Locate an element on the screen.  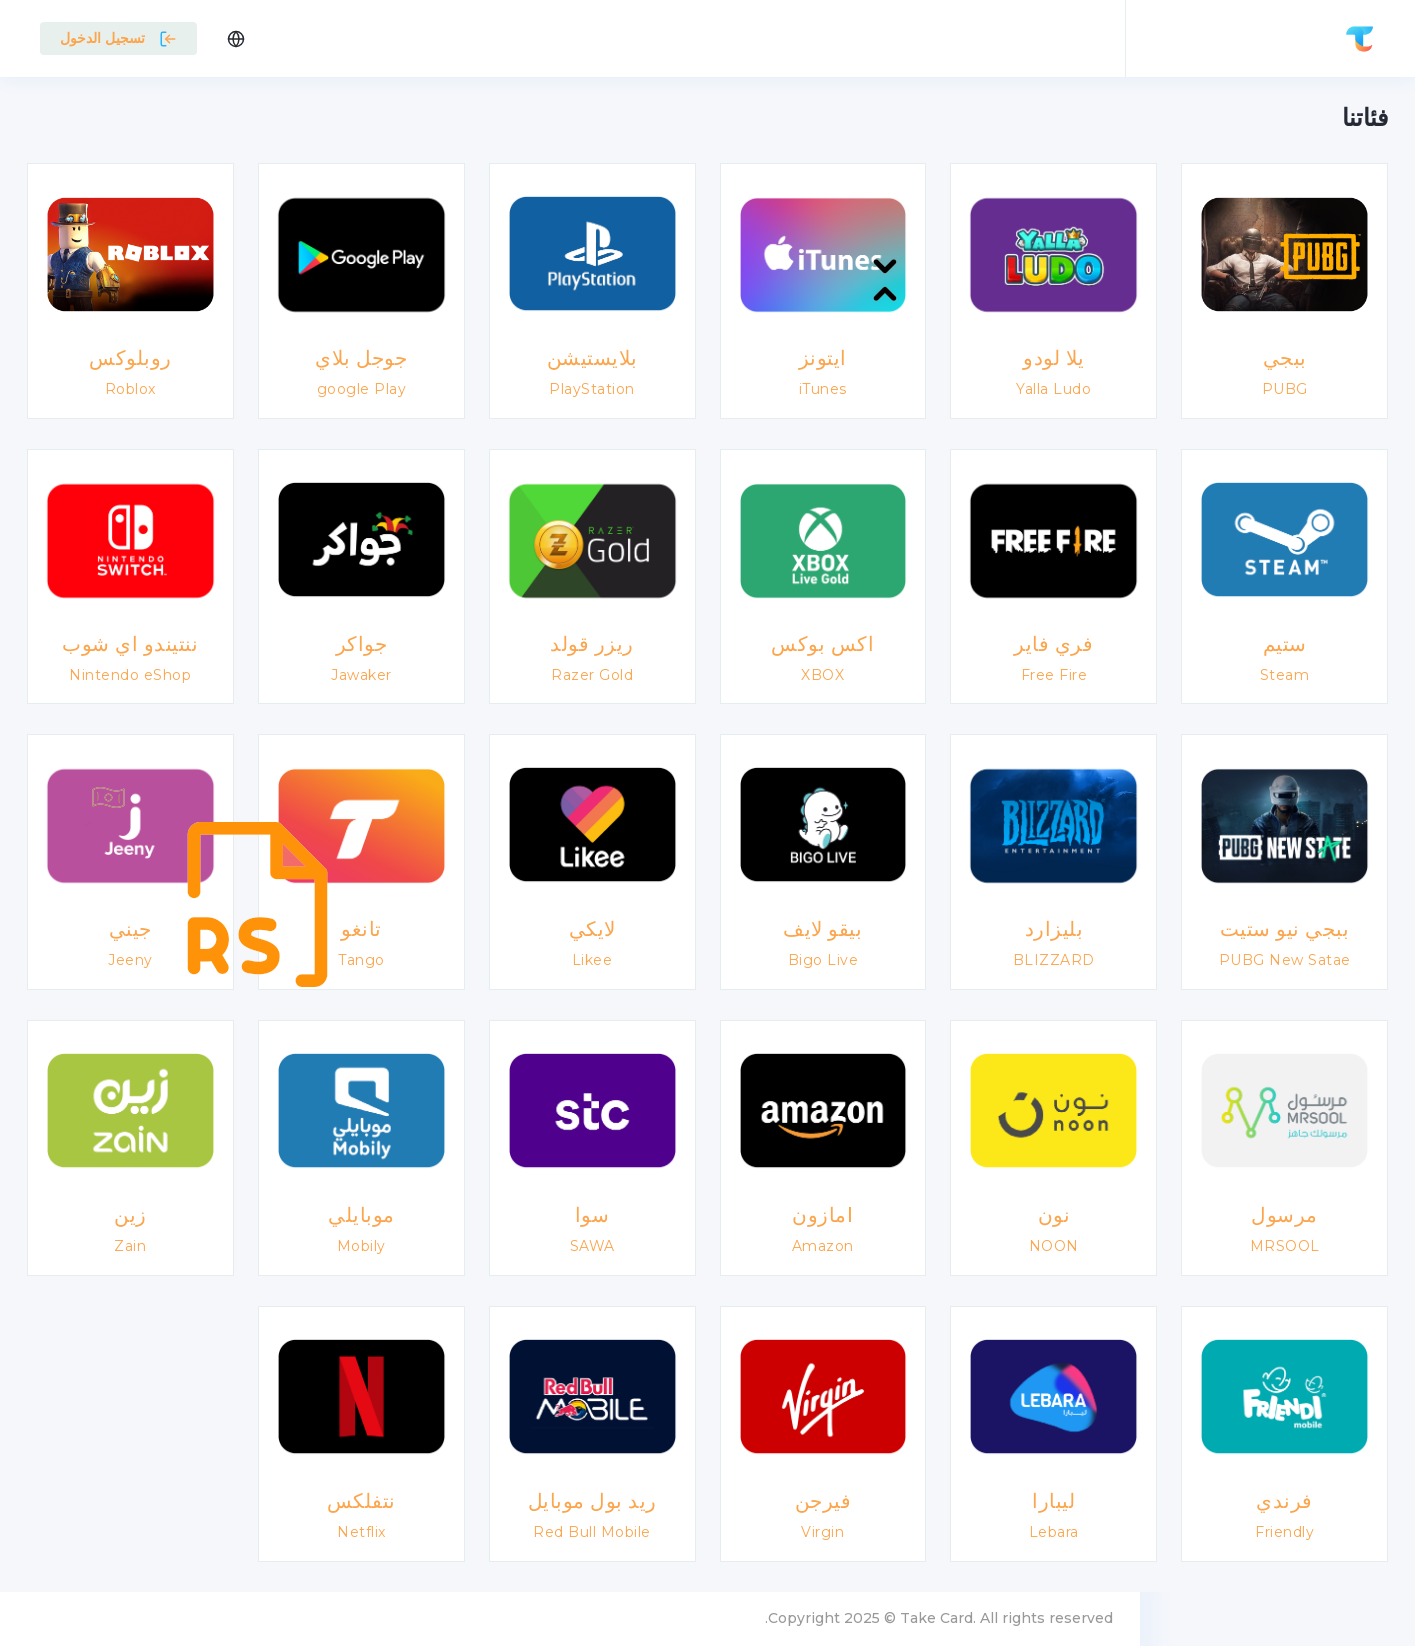
view payment or transaction details is located at coordinates (108, 797).